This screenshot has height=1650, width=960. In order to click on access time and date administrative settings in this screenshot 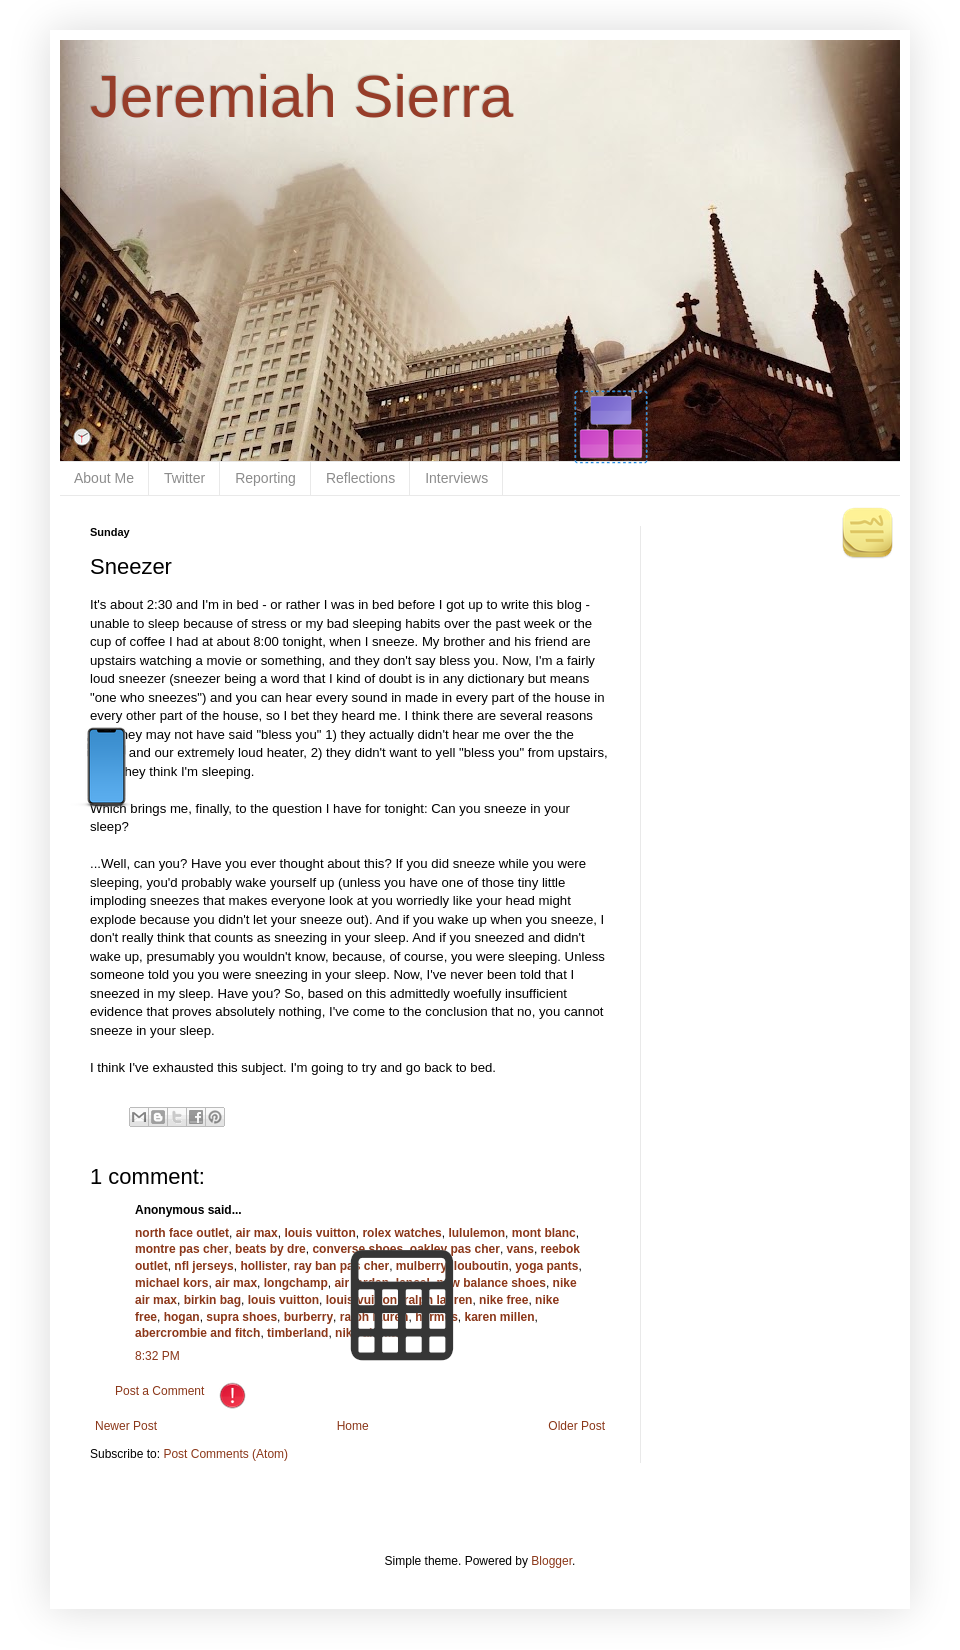, I will do `click(82, 437)`.